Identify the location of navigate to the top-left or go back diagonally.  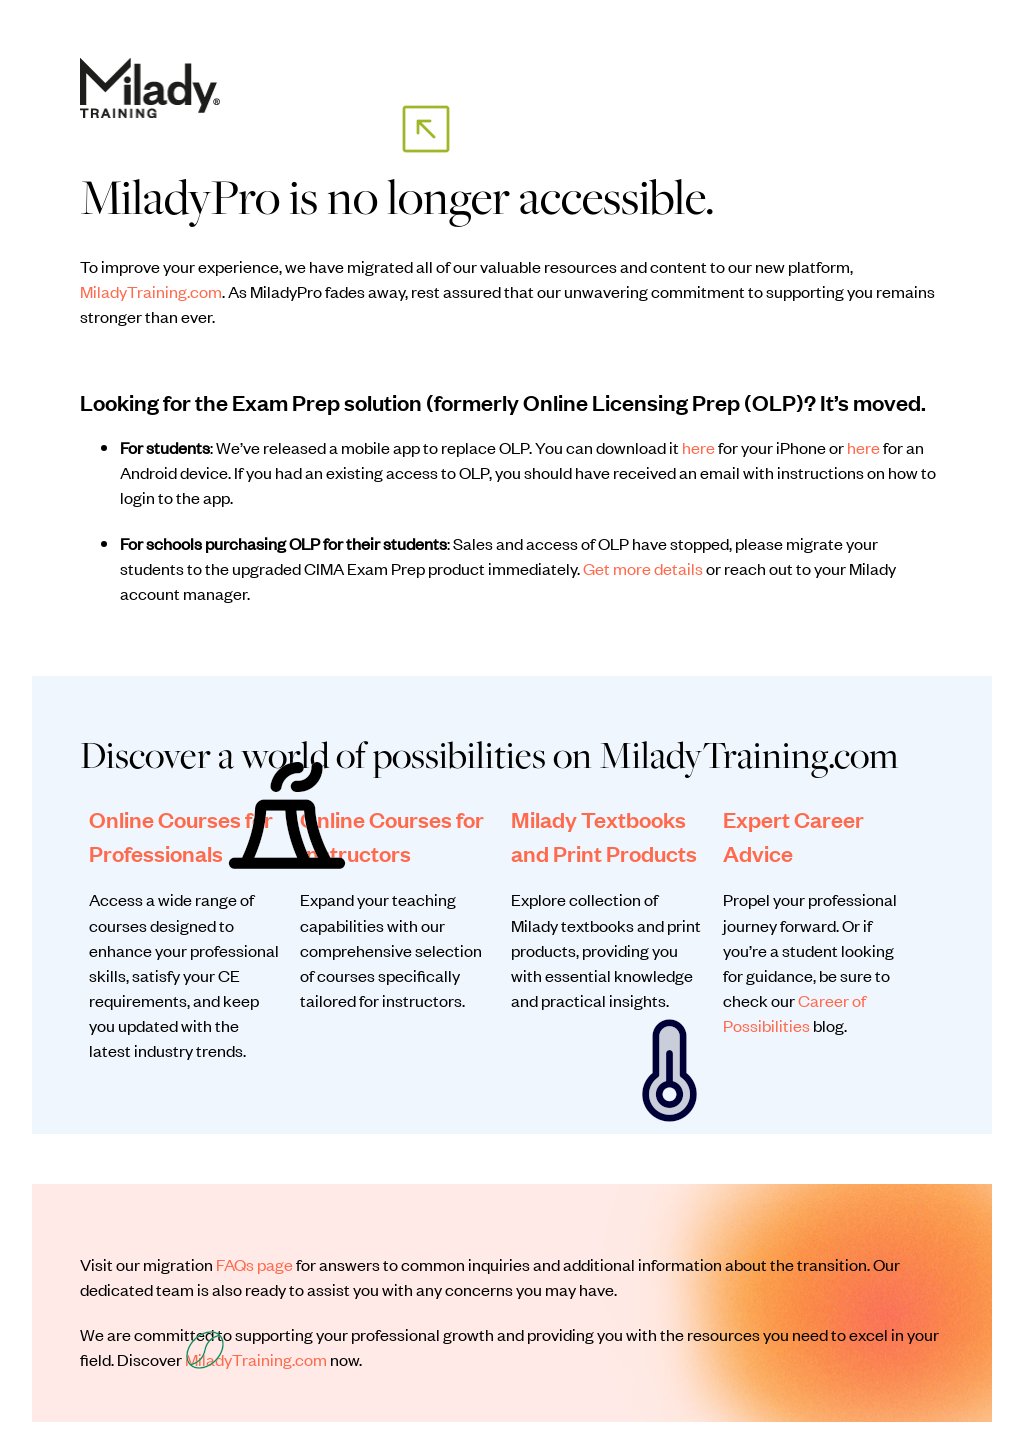
(426, 129).